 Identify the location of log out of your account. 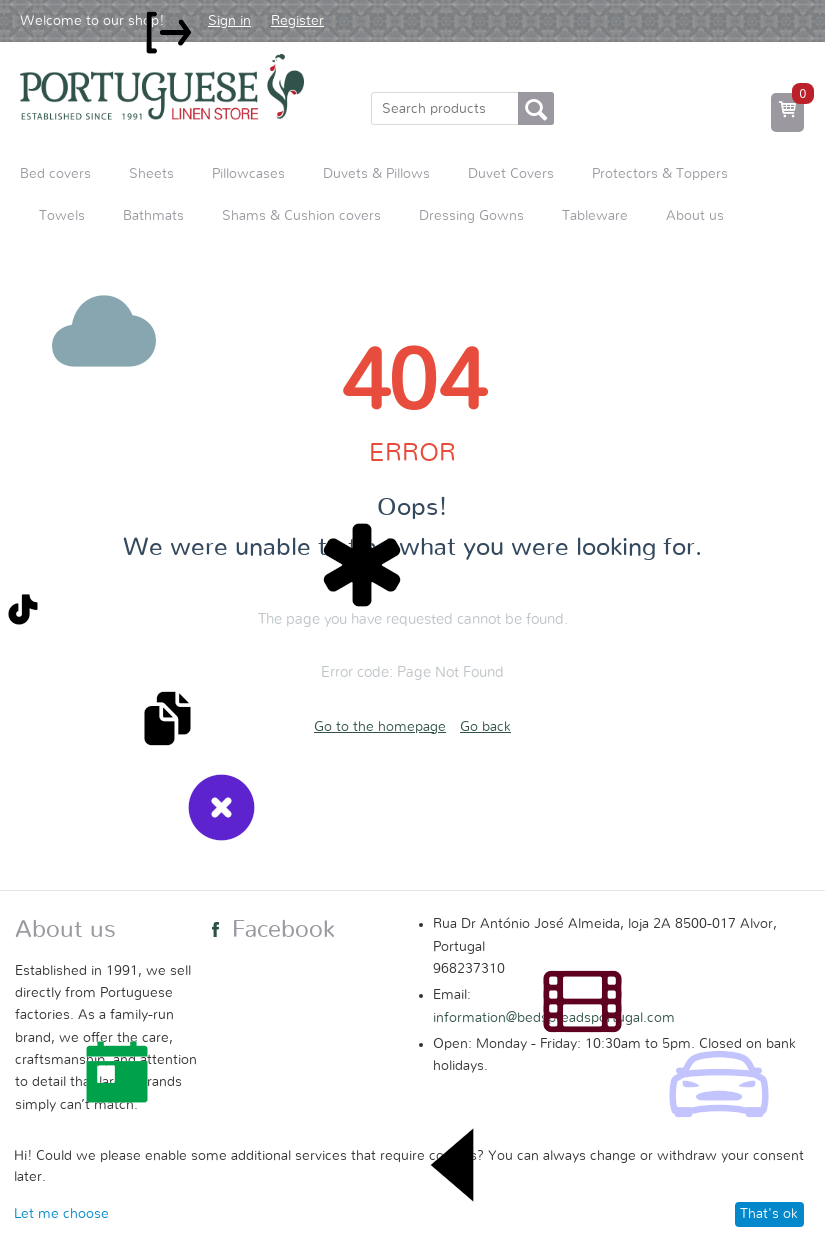
(167, 32).